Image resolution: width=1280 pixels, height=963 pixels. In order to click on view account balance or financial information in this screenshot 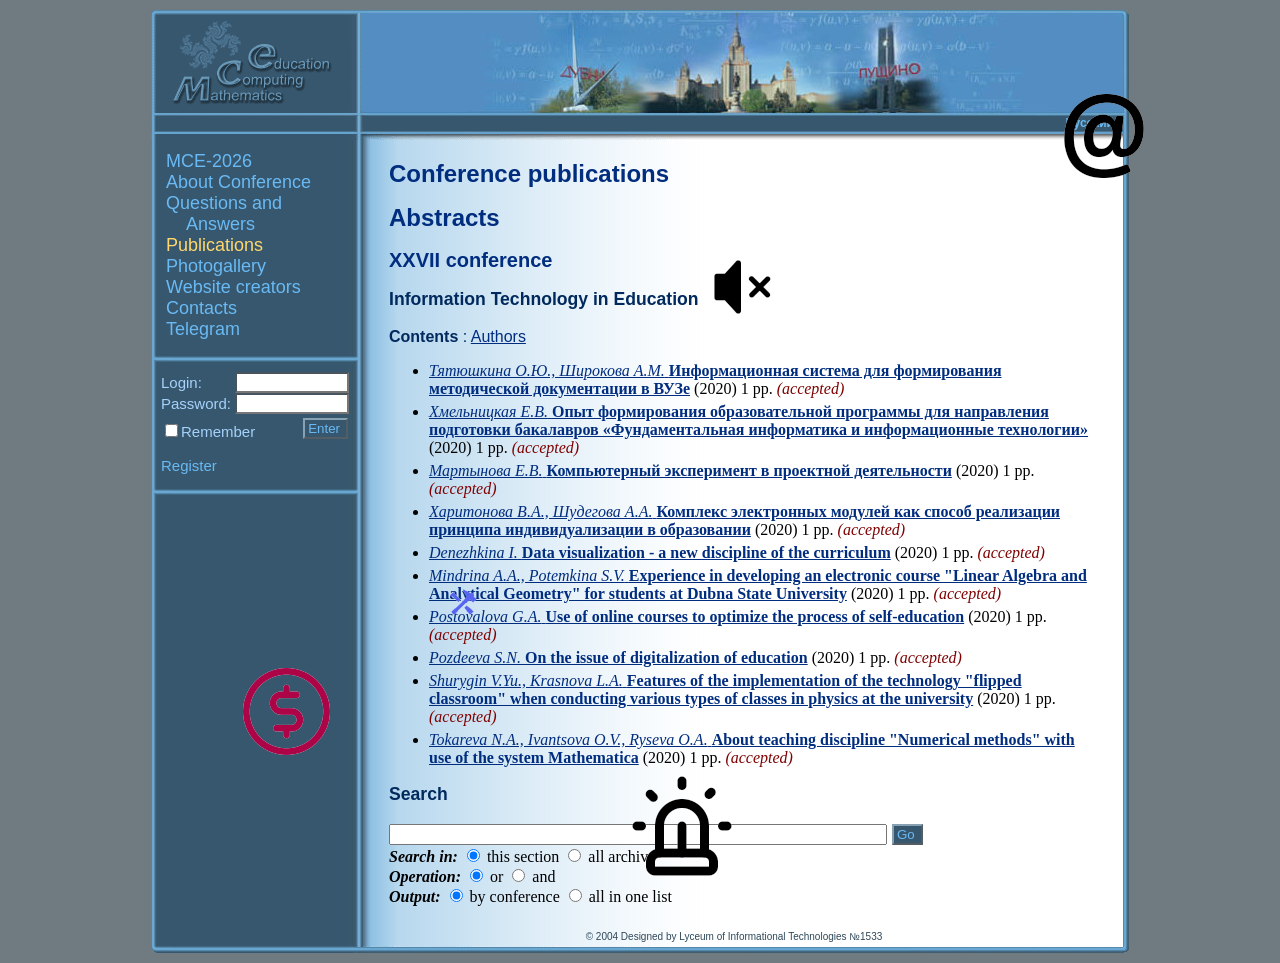, I will do `click(286, 711)`.